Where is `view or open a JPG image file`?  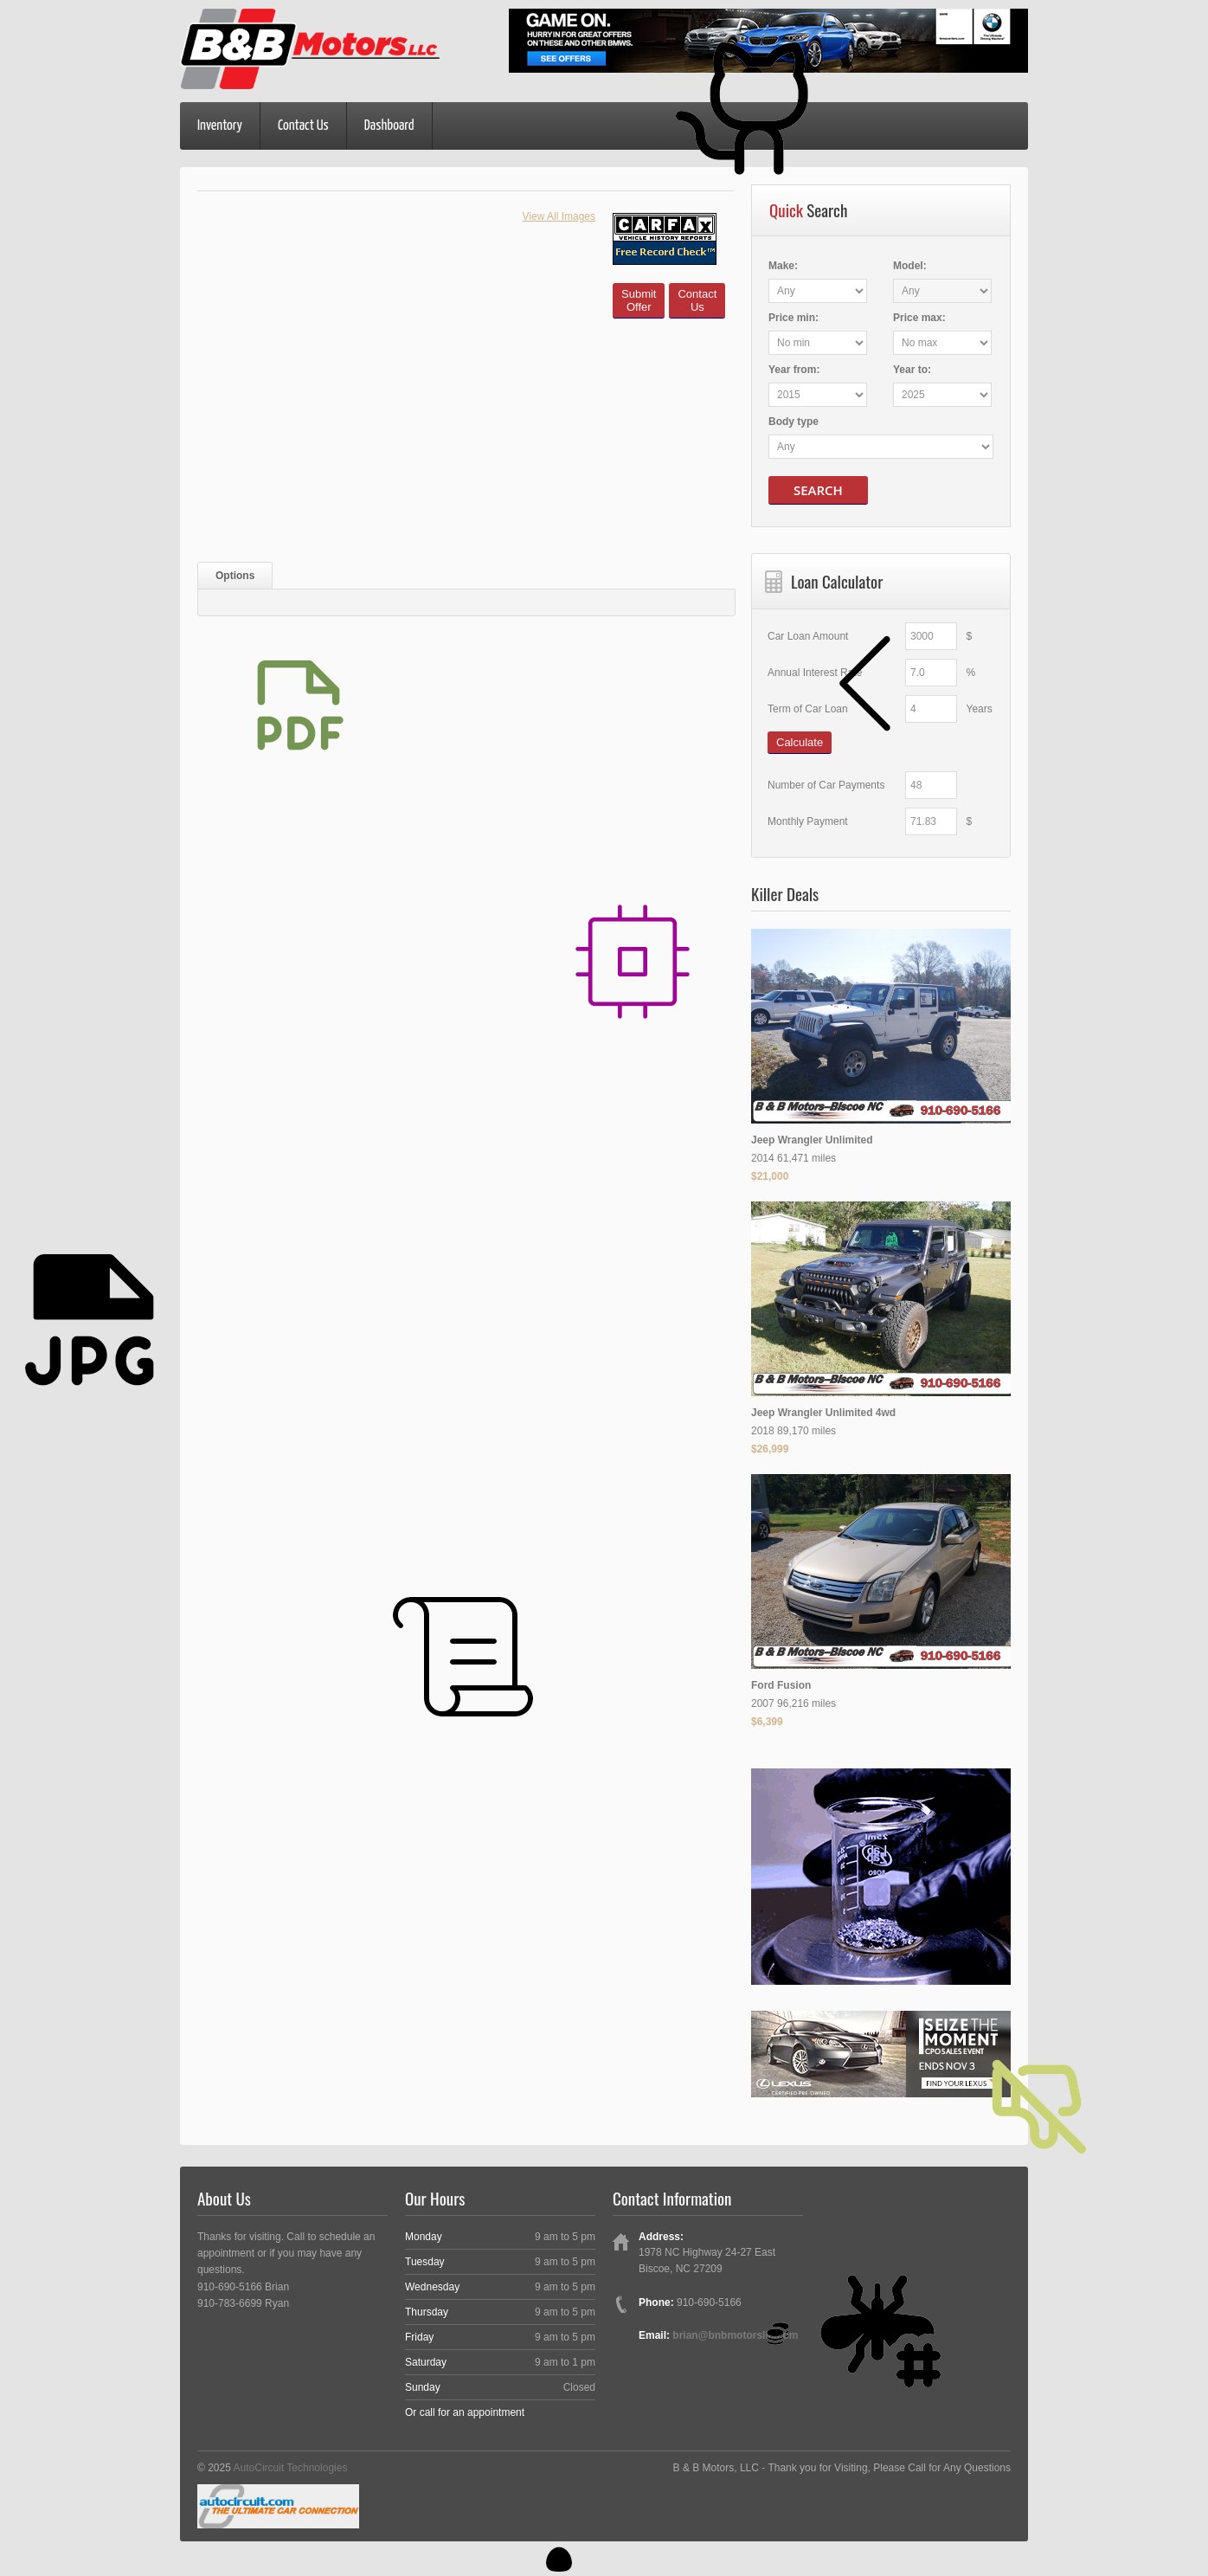
view or open a JPG image file is located at coordinates (93, 1325).